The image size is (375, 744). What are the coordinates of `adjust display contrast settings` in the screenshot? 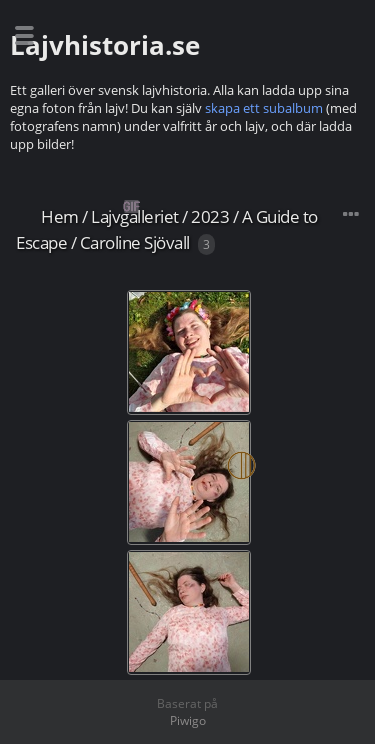 It's located at (241, 465).